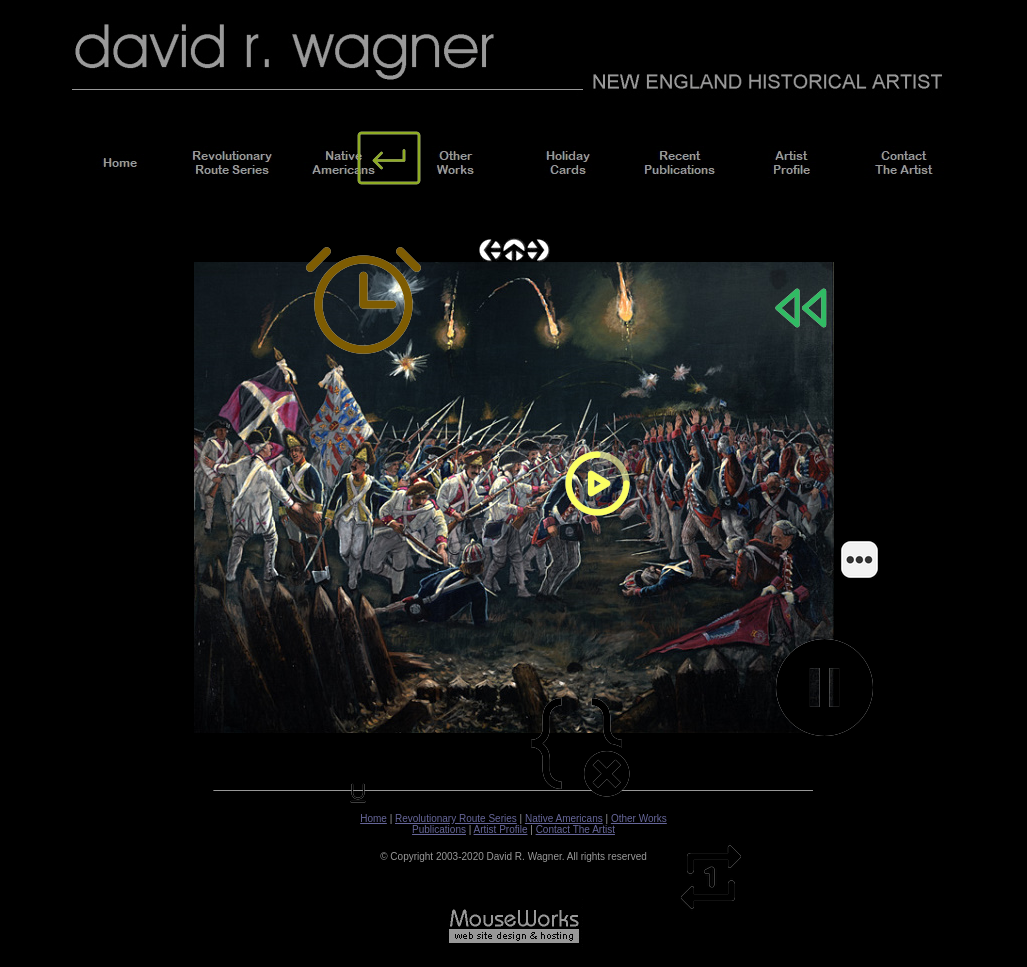 This screenshot has height=967, width=1027. I want to click on set or manage alarms, so click(363, 300).